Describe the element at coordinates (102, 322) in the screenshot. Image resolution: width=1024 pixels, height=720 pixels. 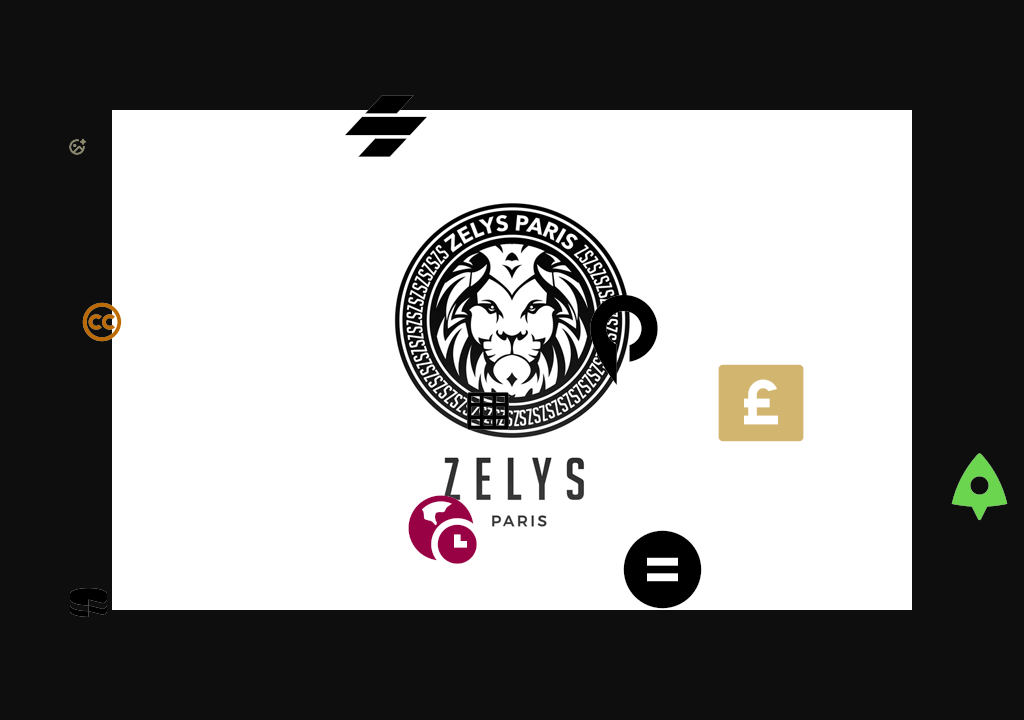
I see `indicates content is licensed under creative commons` at that location.